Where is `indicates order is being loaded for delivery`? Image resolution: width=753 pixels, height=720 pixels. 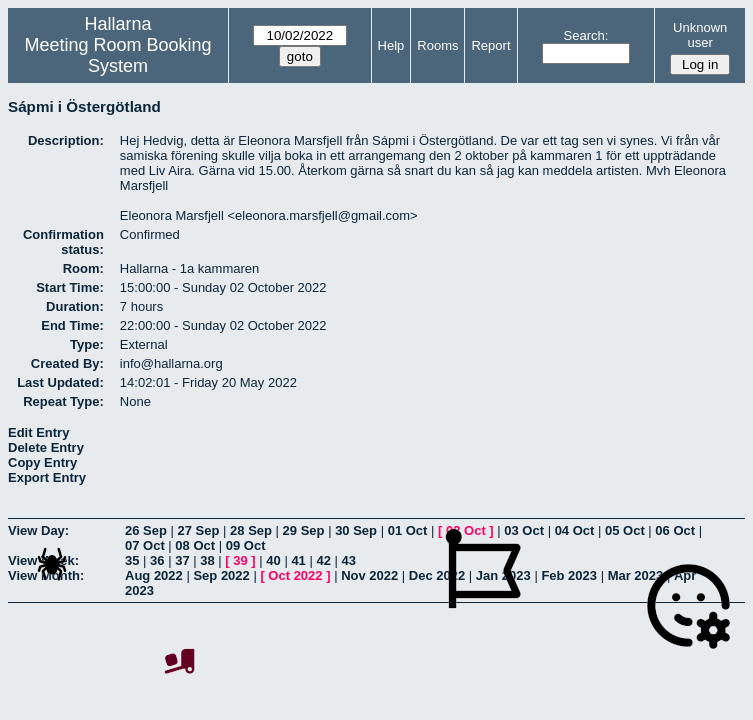
indicates order is being loaded for delivery is located at coordinates (179, 660).